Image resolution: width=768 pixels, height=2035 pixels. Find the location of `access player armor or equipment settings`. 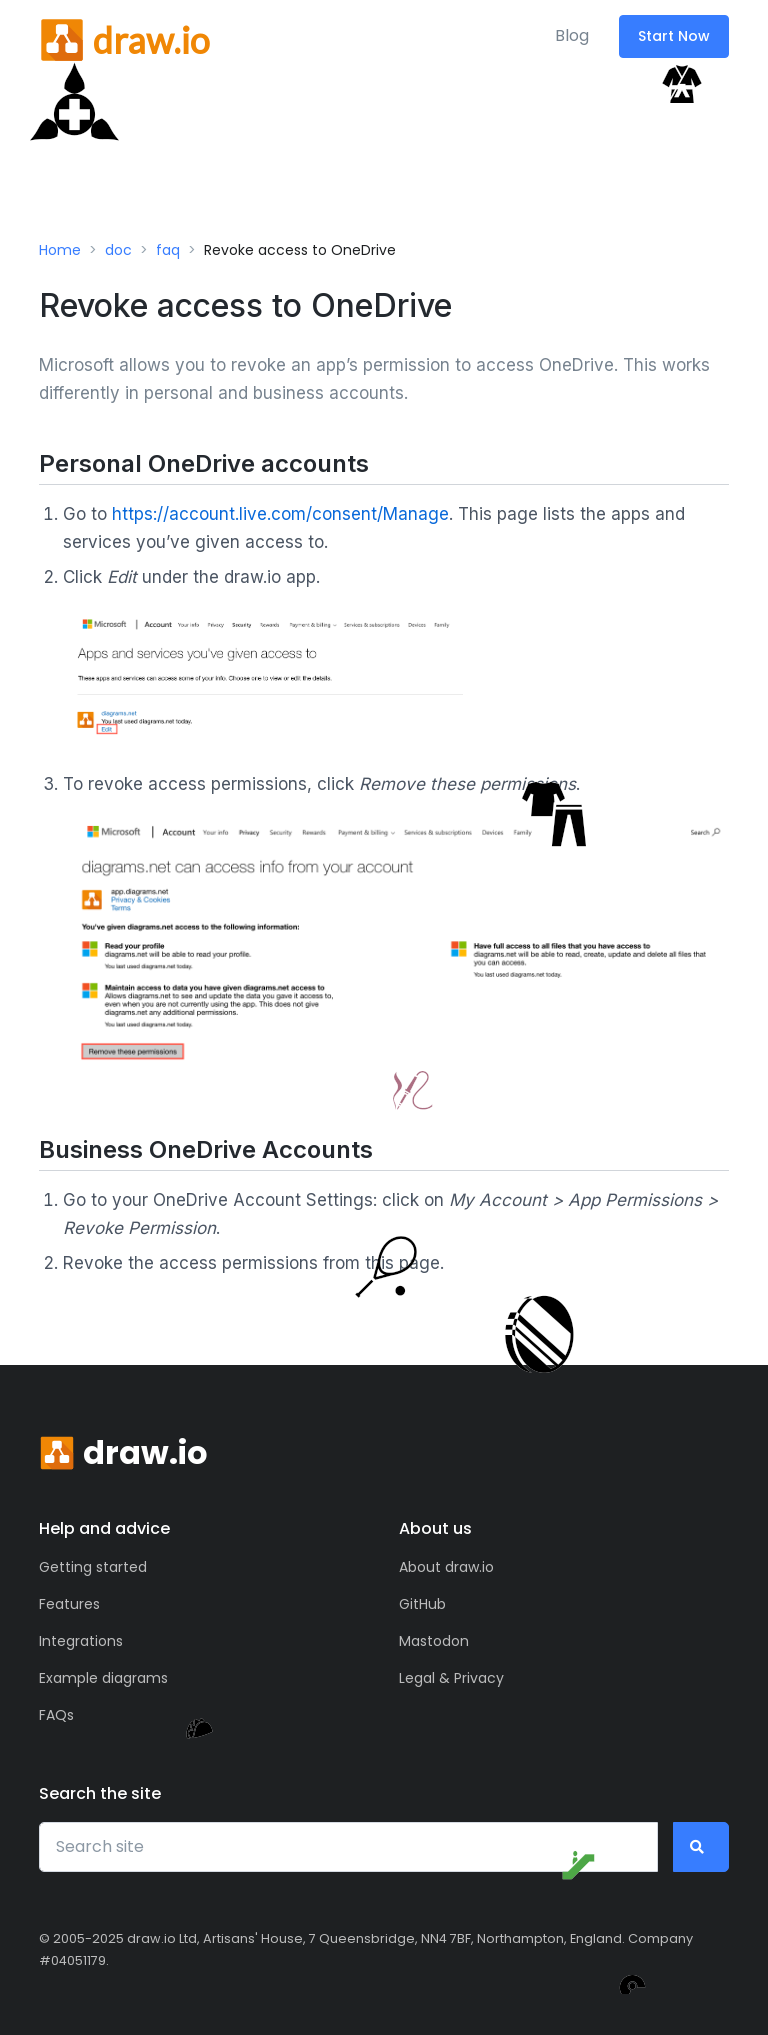

access player armor or equipment settings is located at coordinates (632, 1984).